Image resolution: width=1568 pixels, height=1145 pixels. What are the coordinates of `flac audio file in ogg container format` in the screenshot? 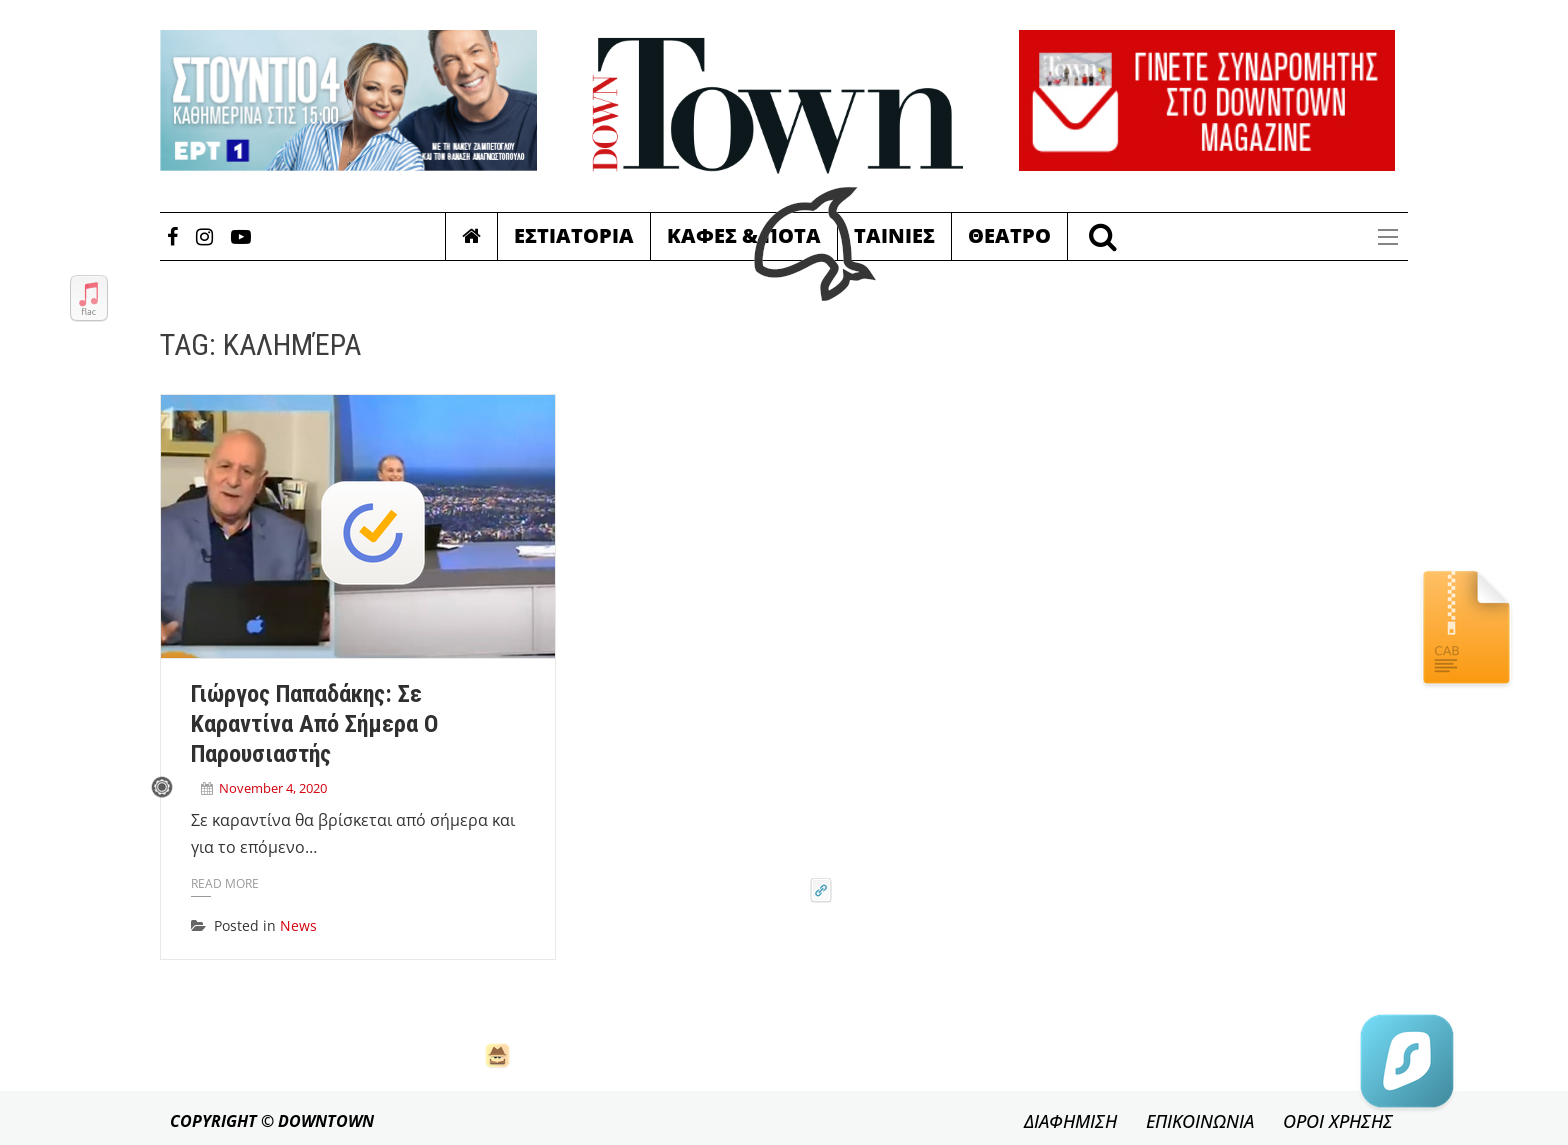 It's located at (89, 298).